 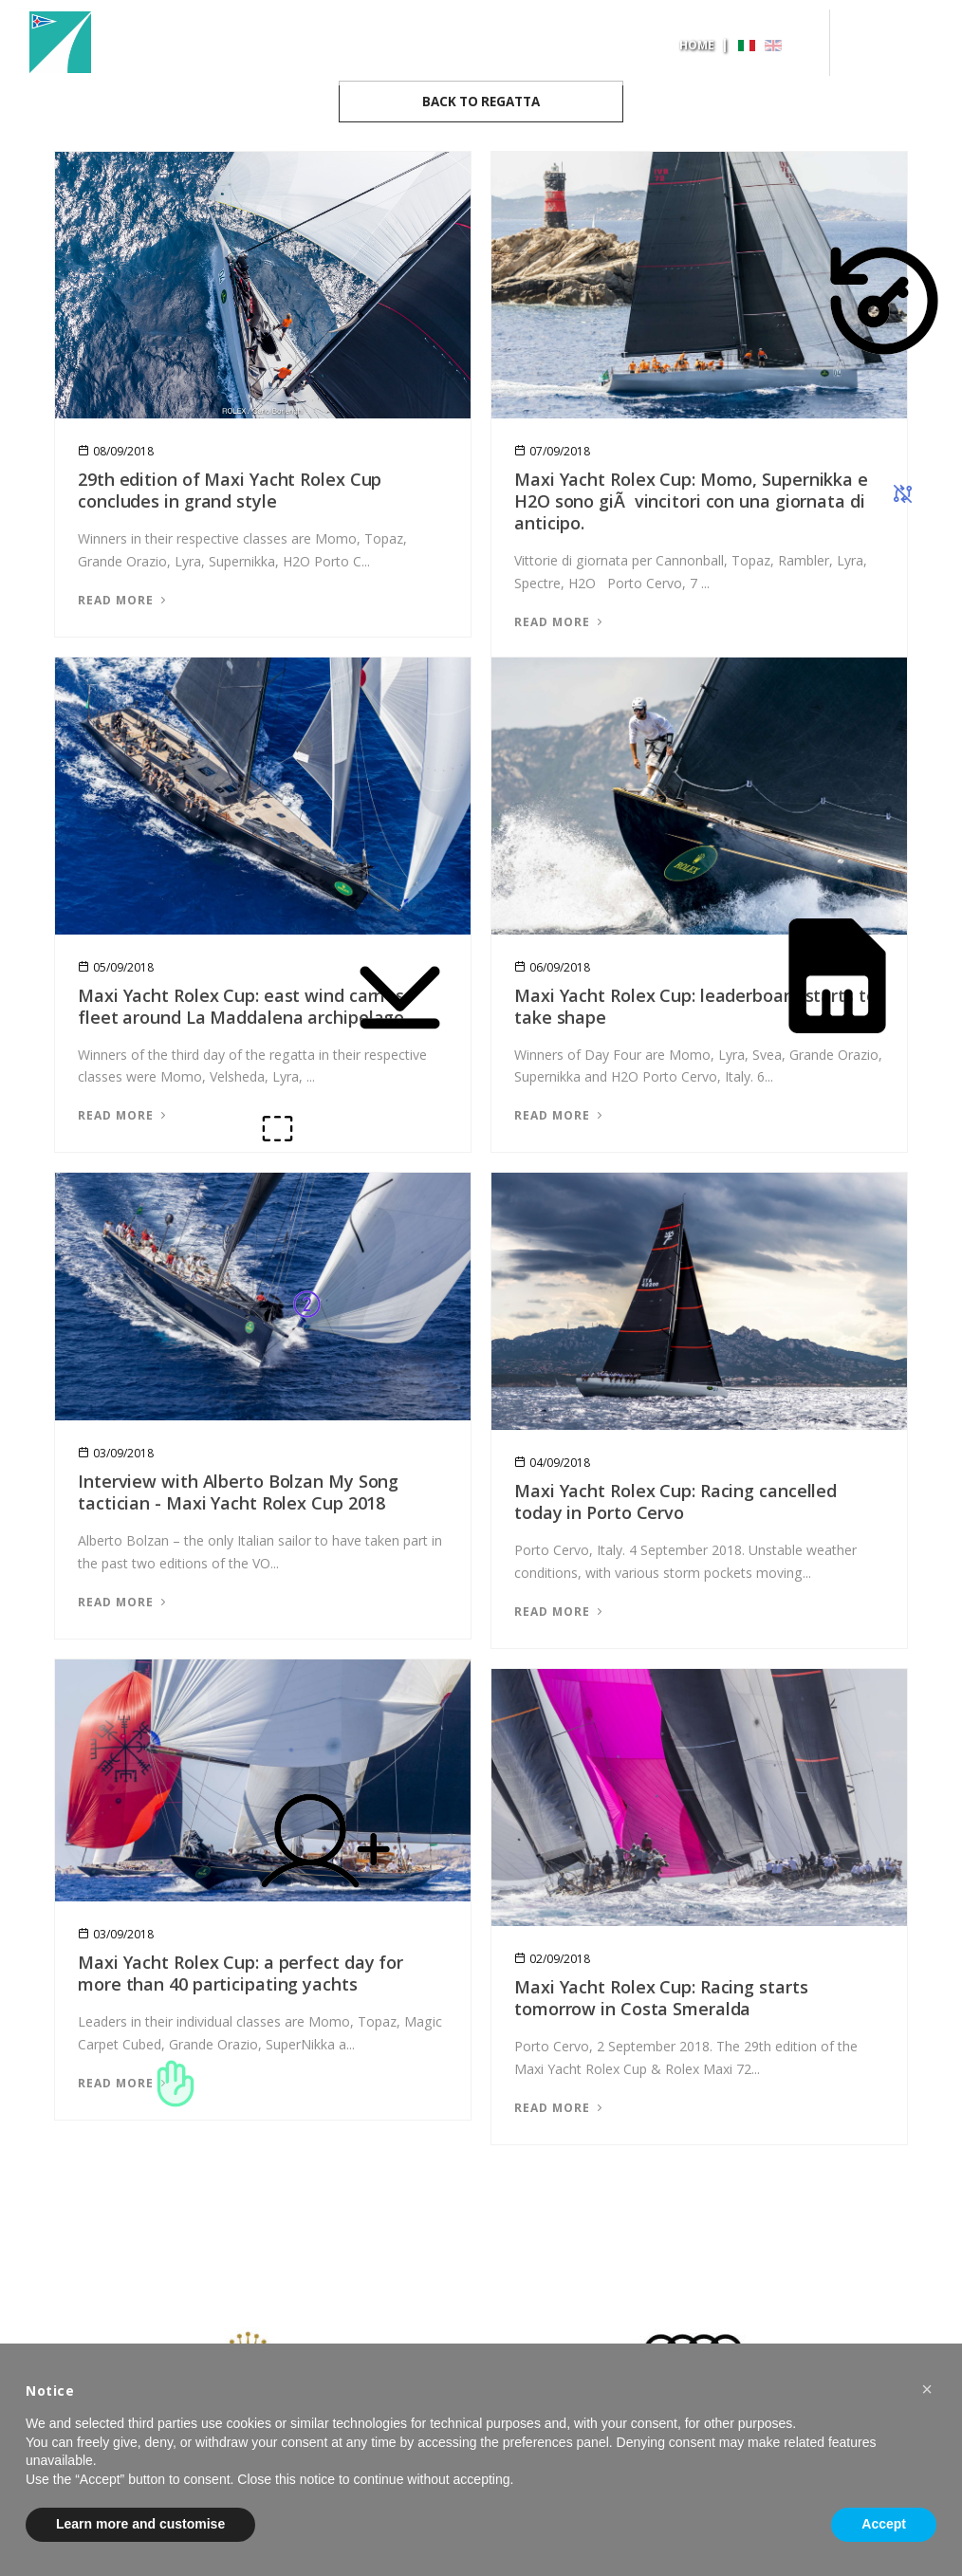 I want to click on indicates step two in a multi-step process, so click(x=306, y=1304).